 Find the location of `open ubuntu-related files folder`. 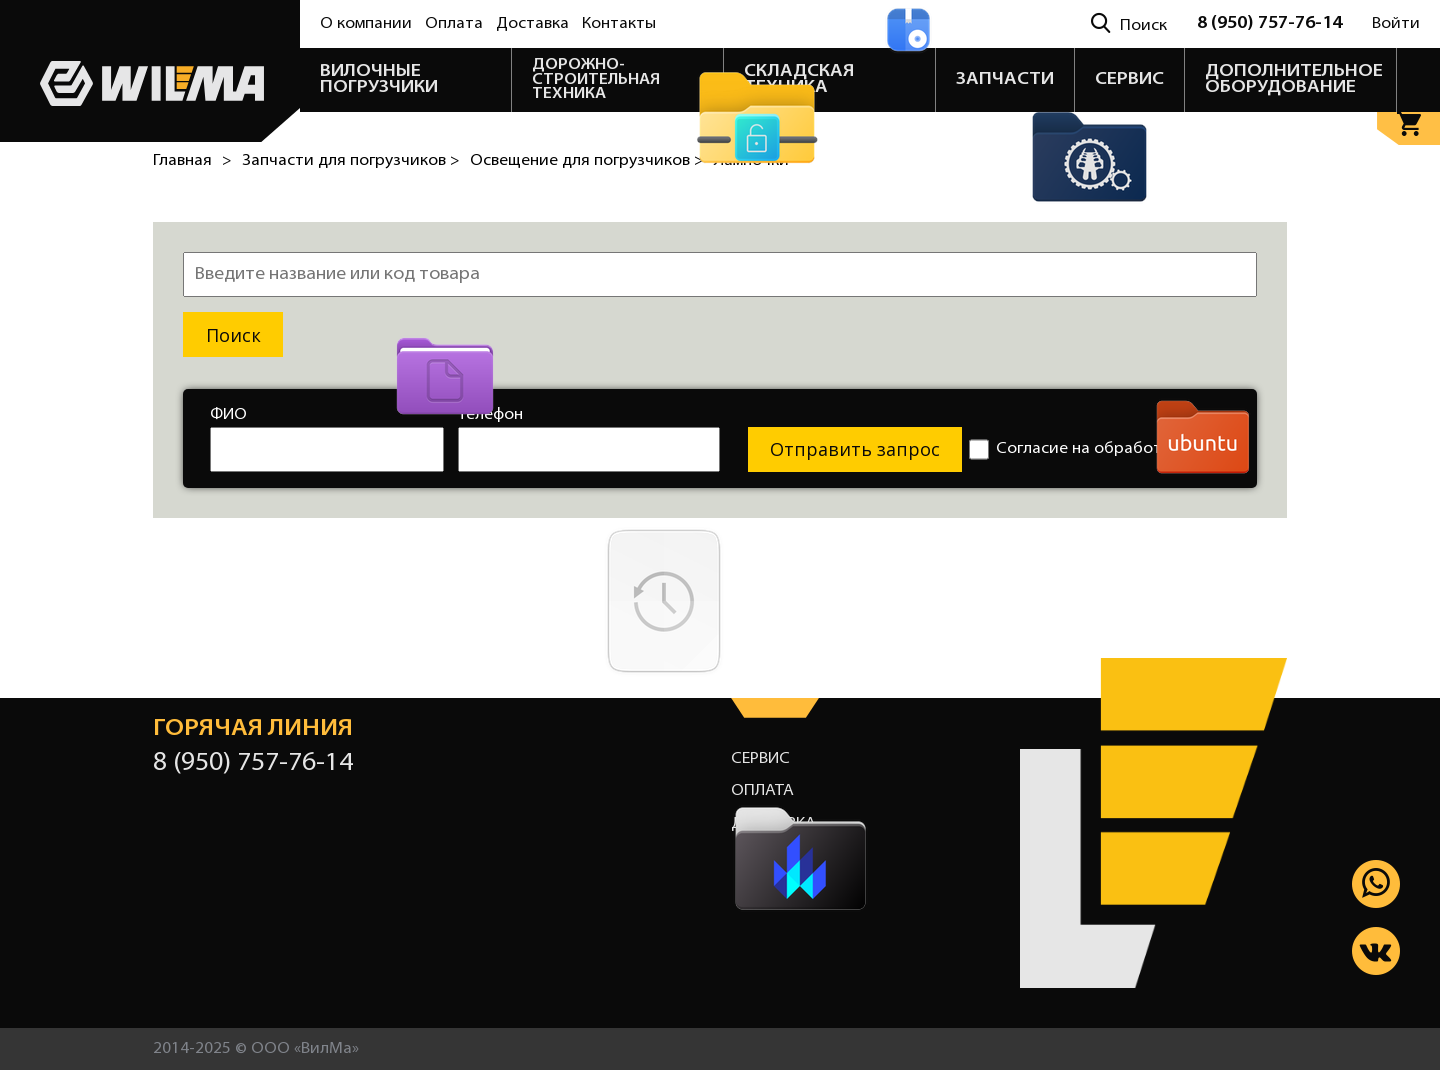

open ubuntu-related files folder is located at coordinates (1202, 439).